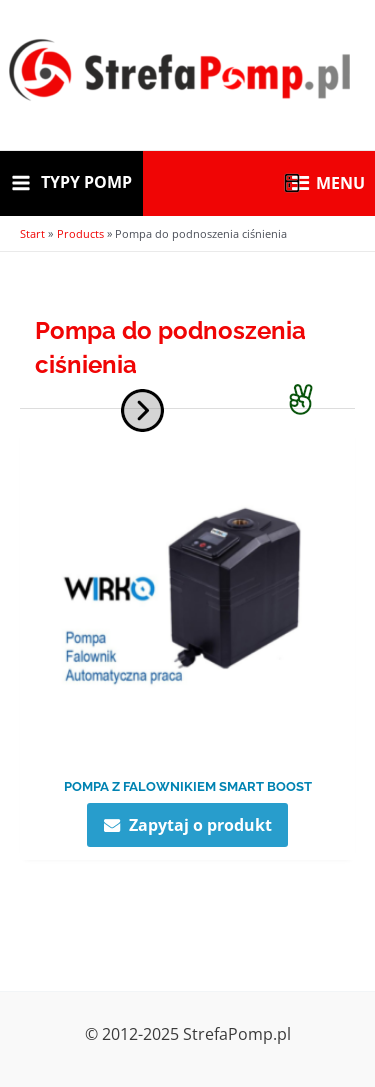 The width and height of the screenshot is (375, 1087). Describe the element at coordinates (300, 399) in the screenshot. I see `send a peace sign or friendly gesture` at that location.